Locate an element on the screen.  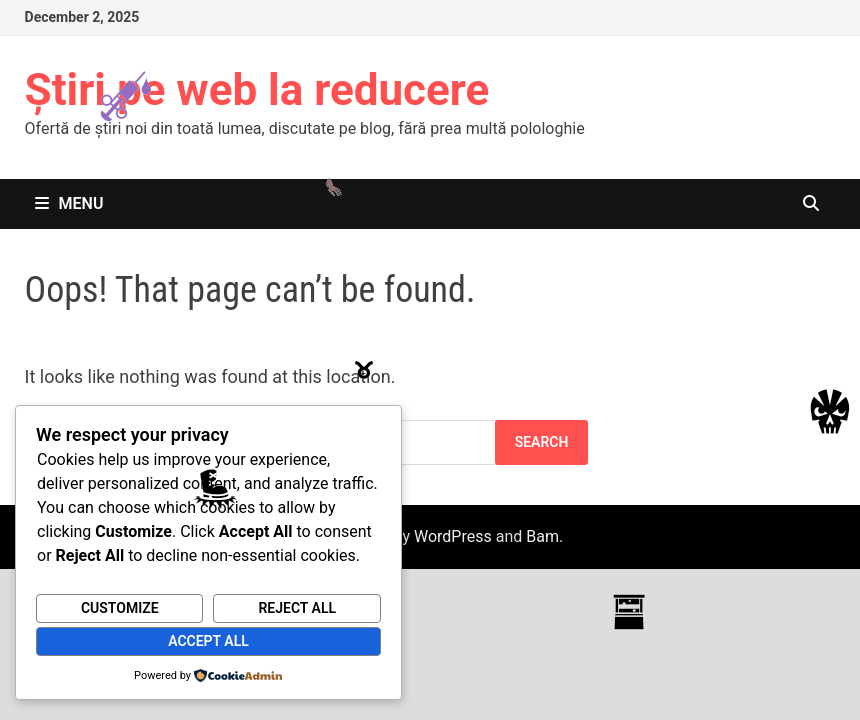
indicates a medical test or blood sample is located at coordinates (126, 96).